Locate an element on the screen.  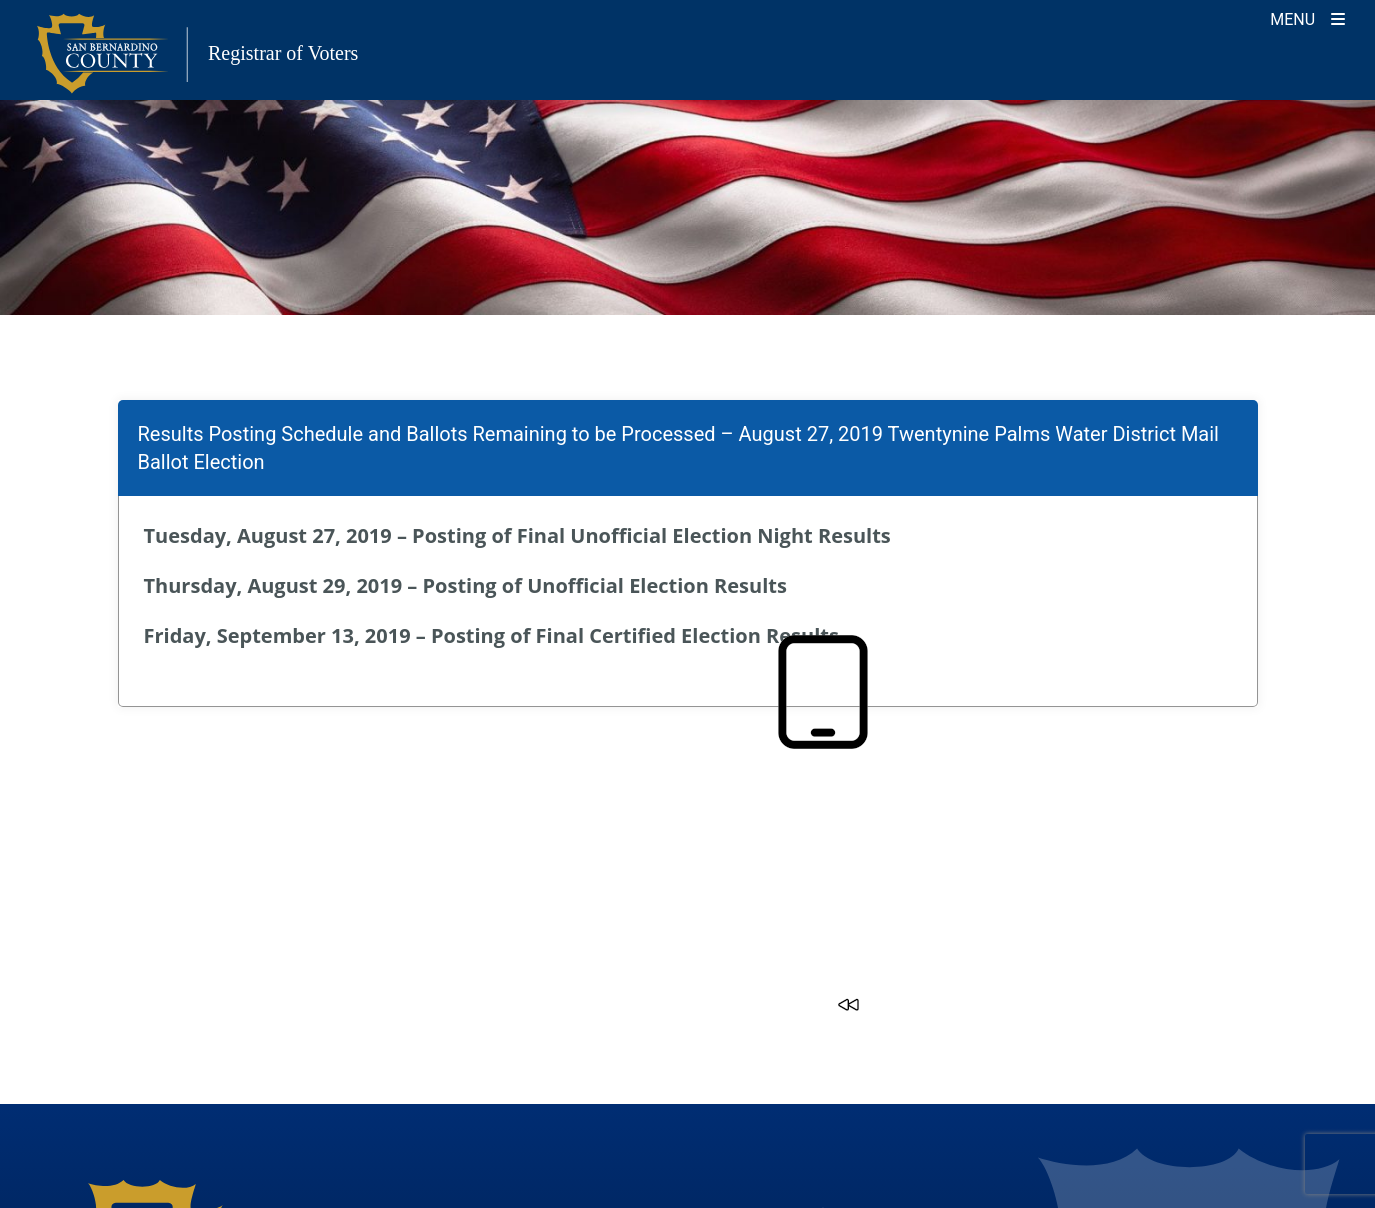
rewind or skip to previous track is located at coordinates (849, 1004).